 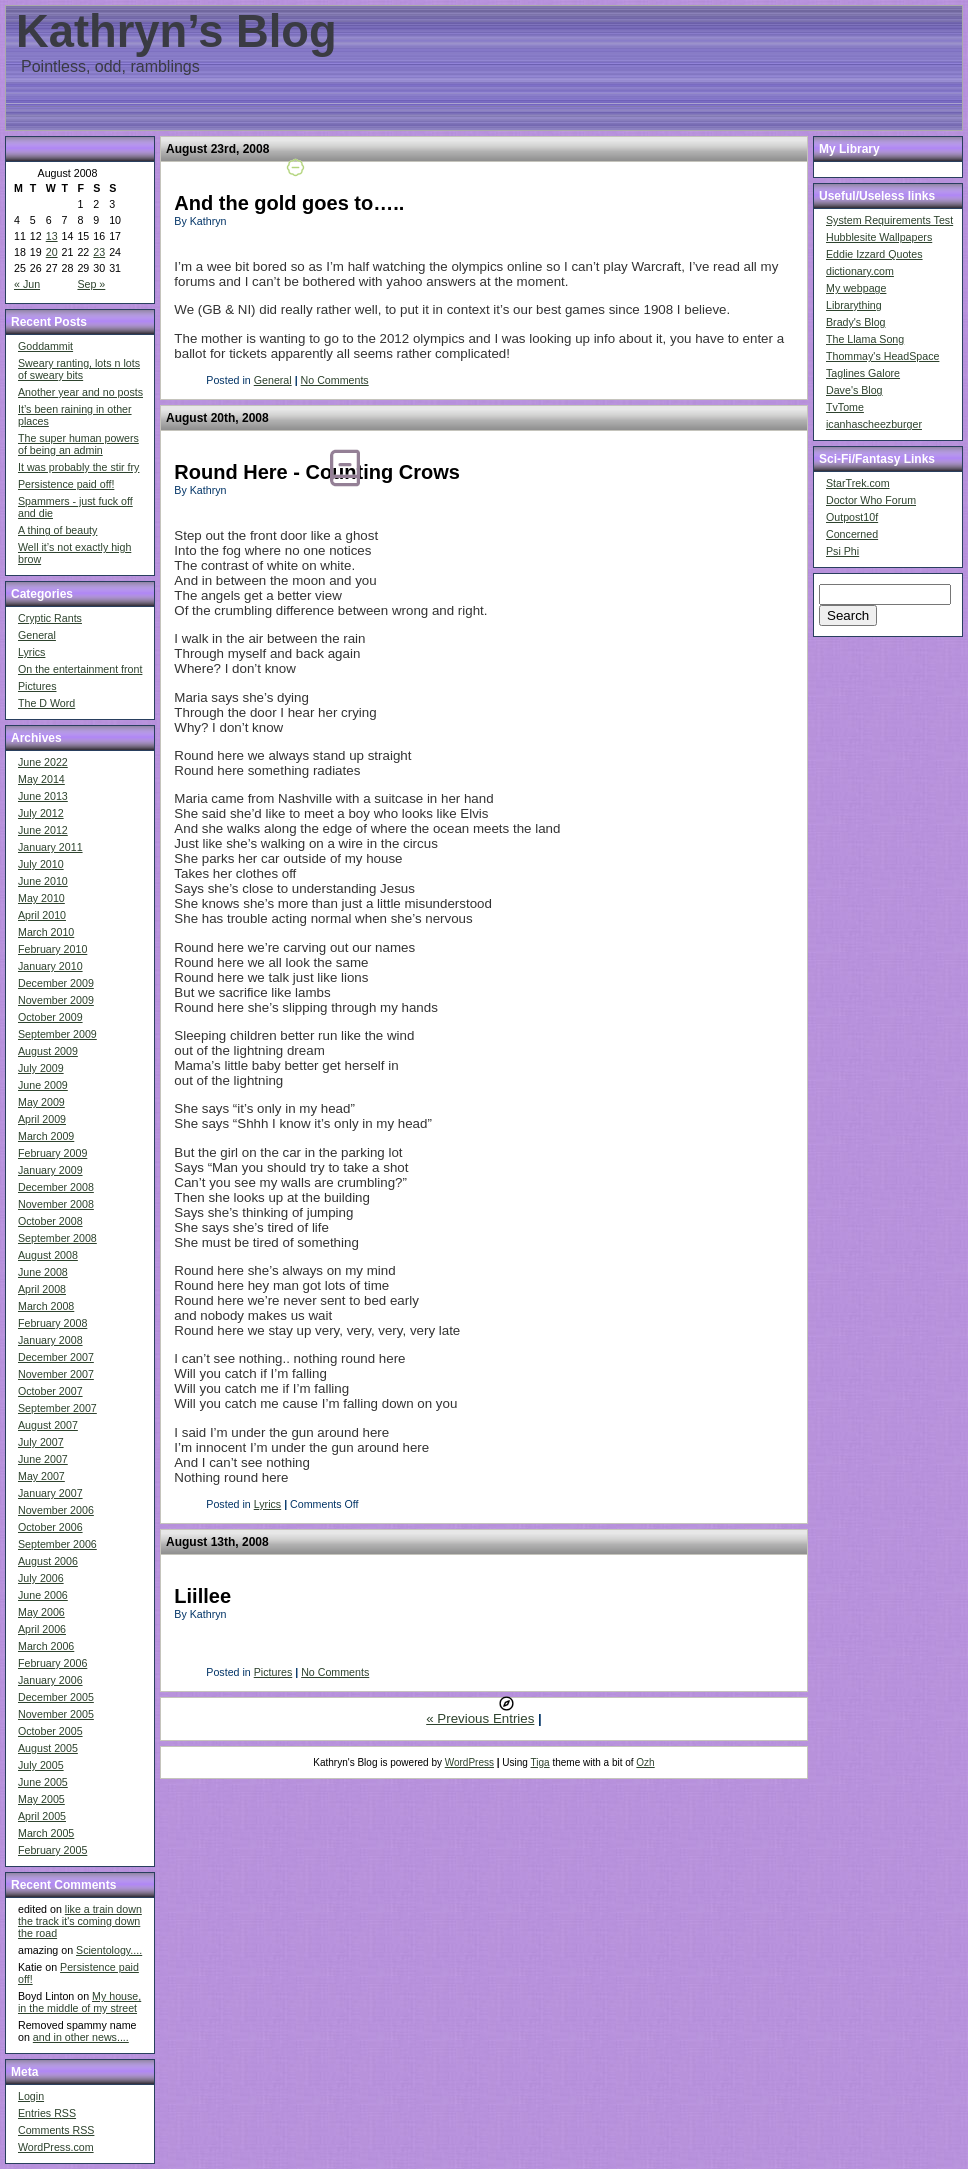 I want to click on remove a badge or label, so click(x=295, y=167).